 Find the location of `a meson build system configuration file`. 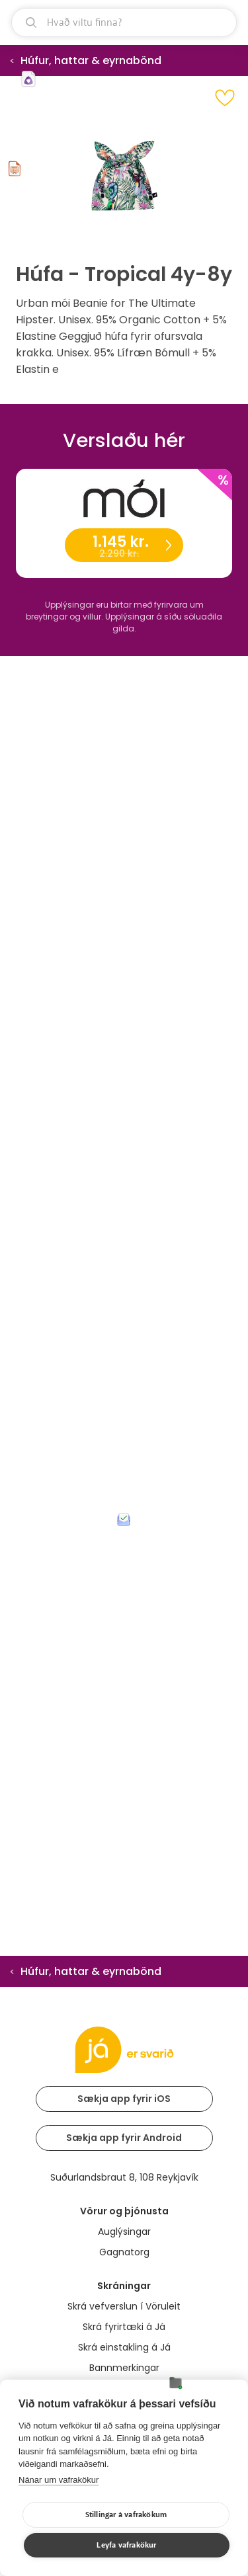

a meson build system configuration file is located at coordinates (28, 79).